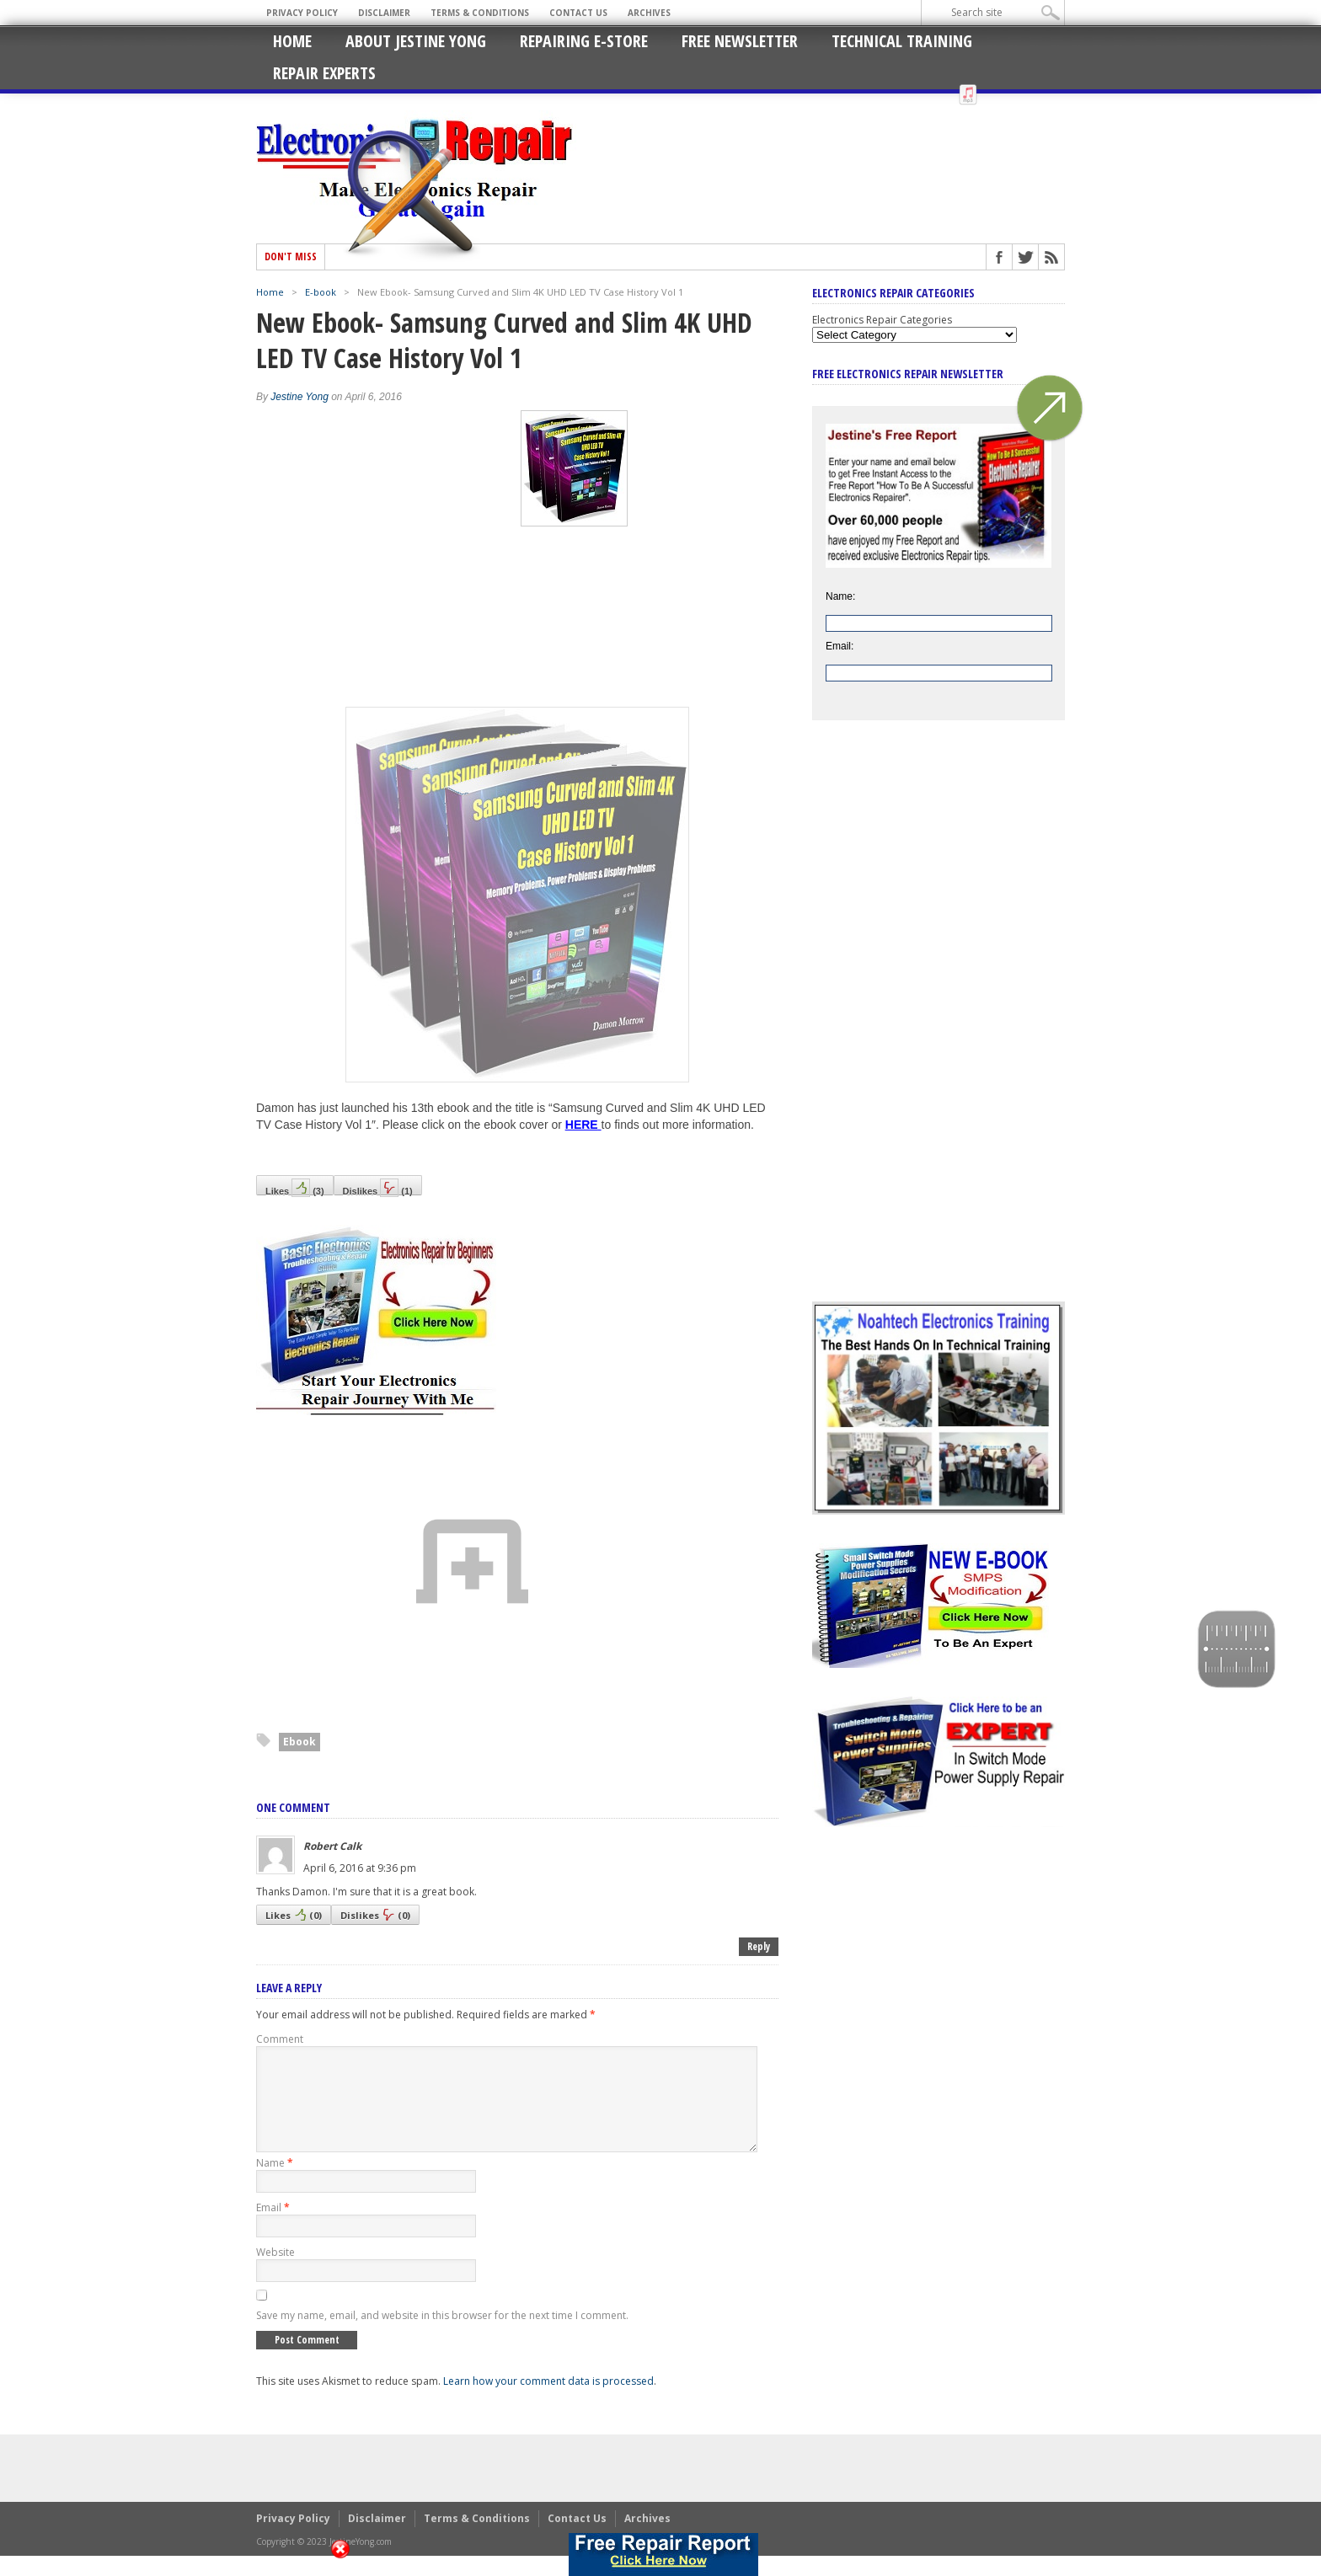 The image size is (1321, 2576). I want to click on open the Measure app, so click(1236, 1649).